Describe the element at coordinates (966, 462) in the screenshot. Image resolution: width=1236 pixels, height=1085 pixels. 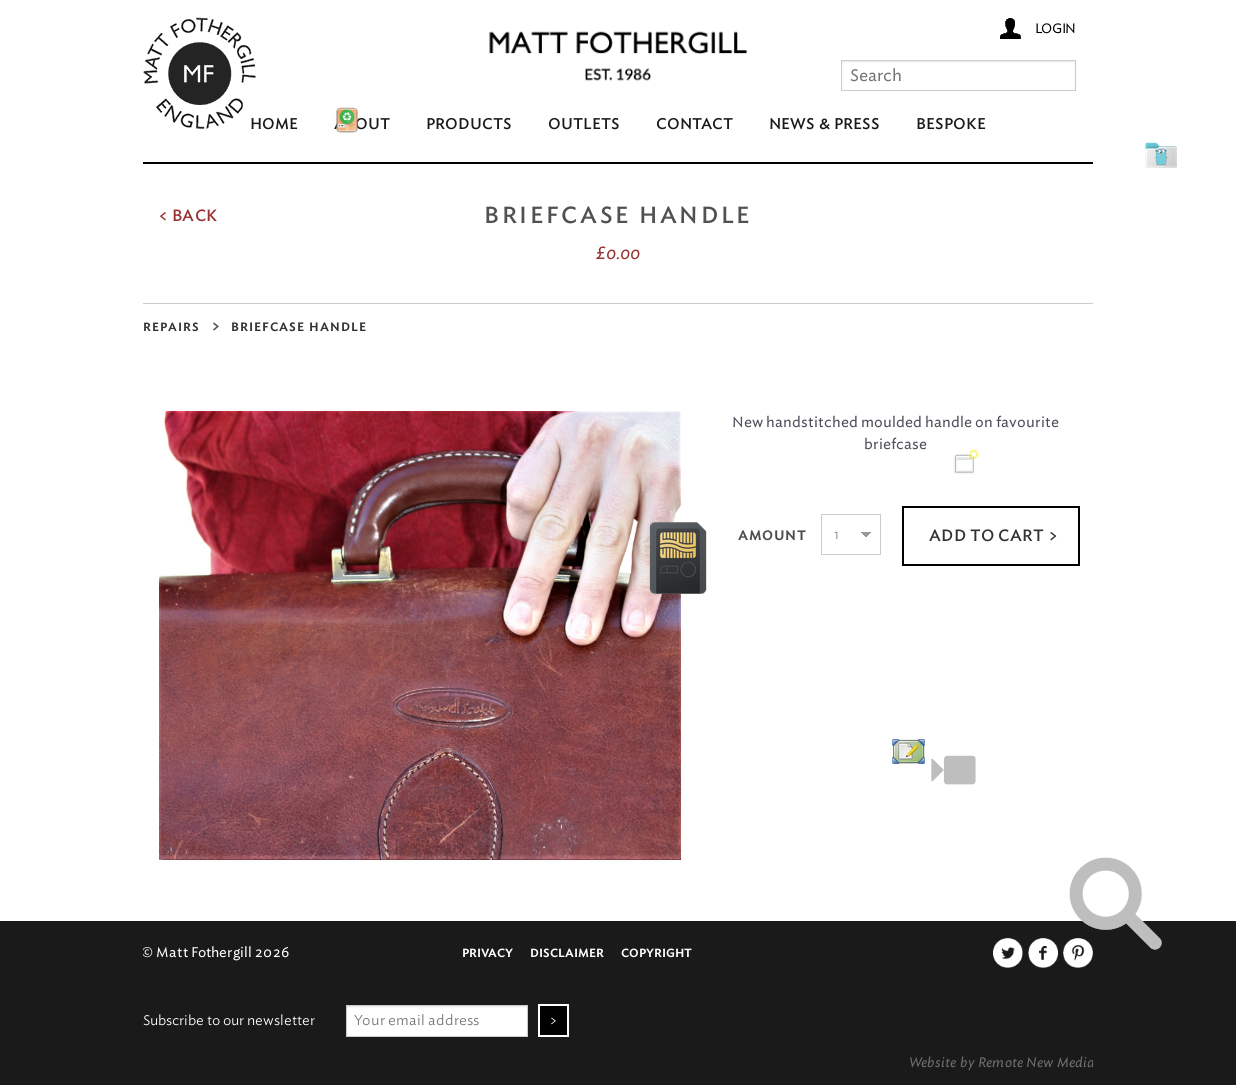
I see `open a new window` at that location.